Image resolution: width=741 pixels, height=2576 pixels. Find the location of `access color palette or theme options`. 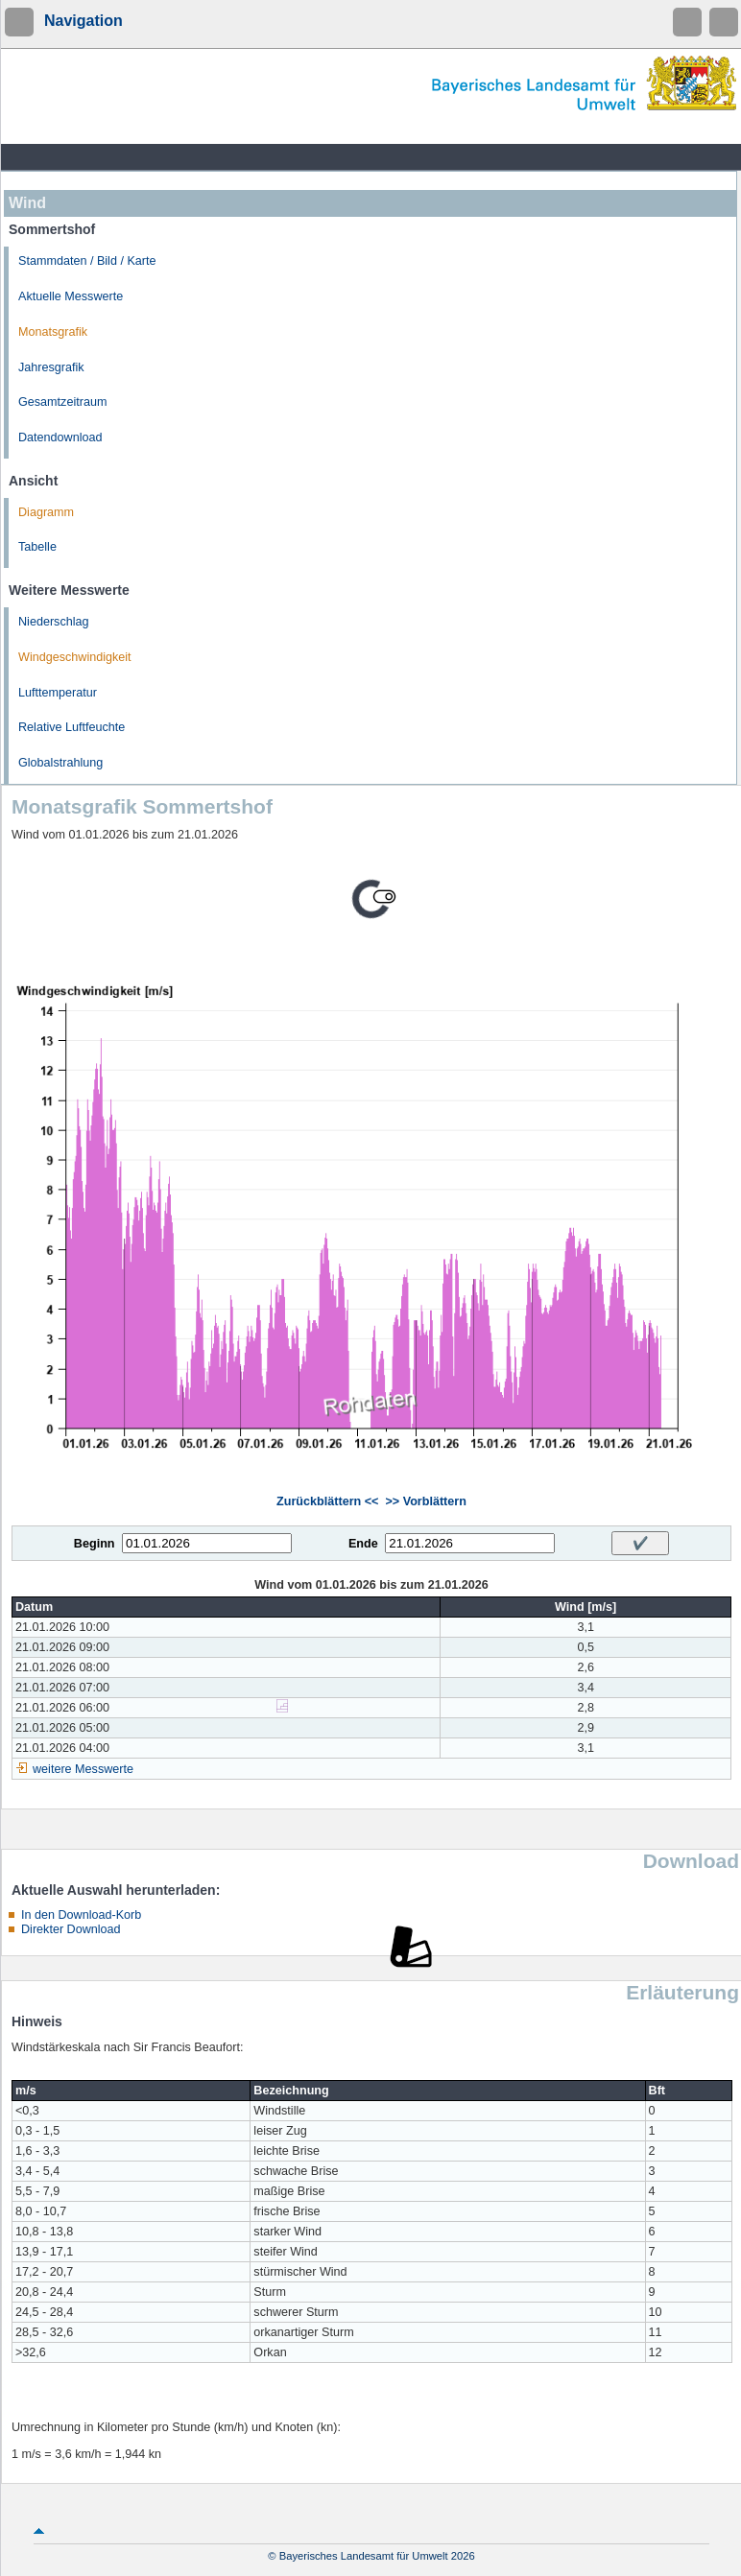

access color palette or theme options is located at coordinates (409, 1948).